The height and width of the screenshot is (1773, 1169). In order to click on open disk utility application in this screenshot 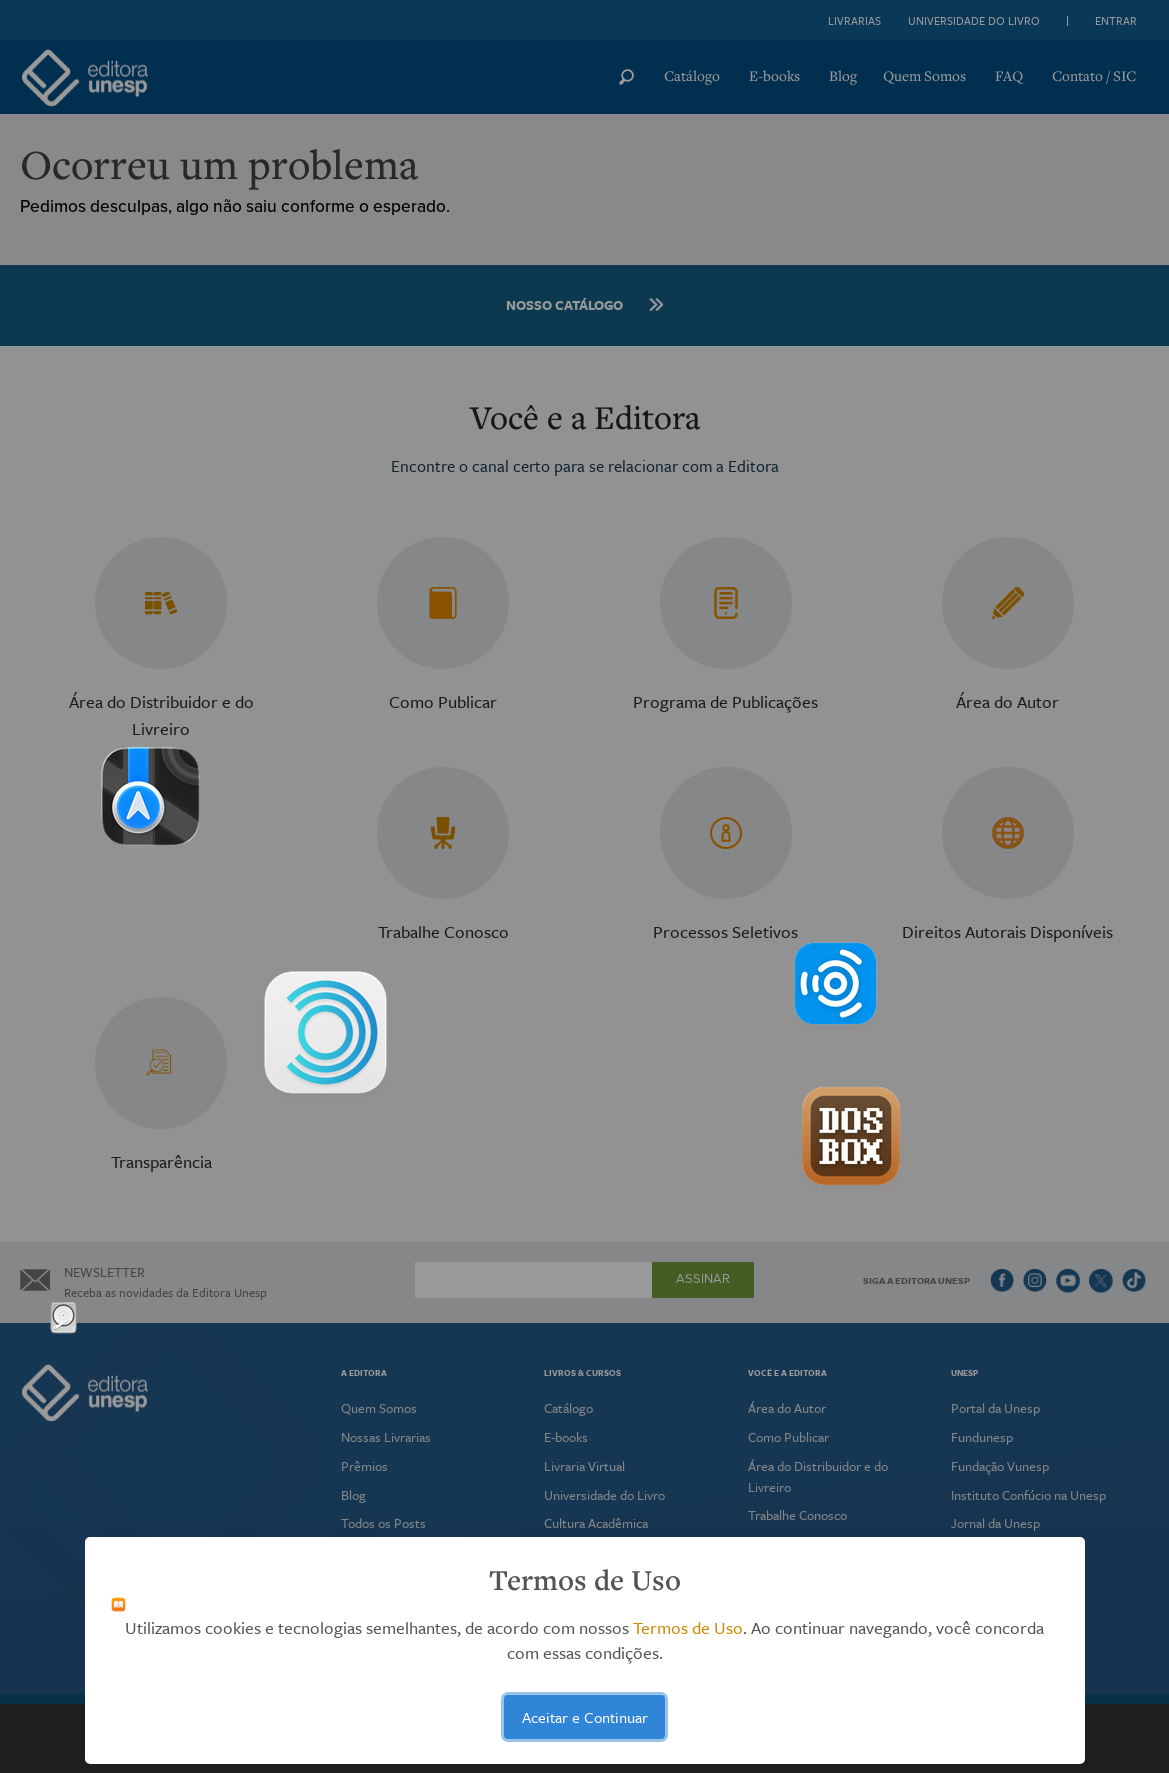, I will do `click(63, 1317)`.